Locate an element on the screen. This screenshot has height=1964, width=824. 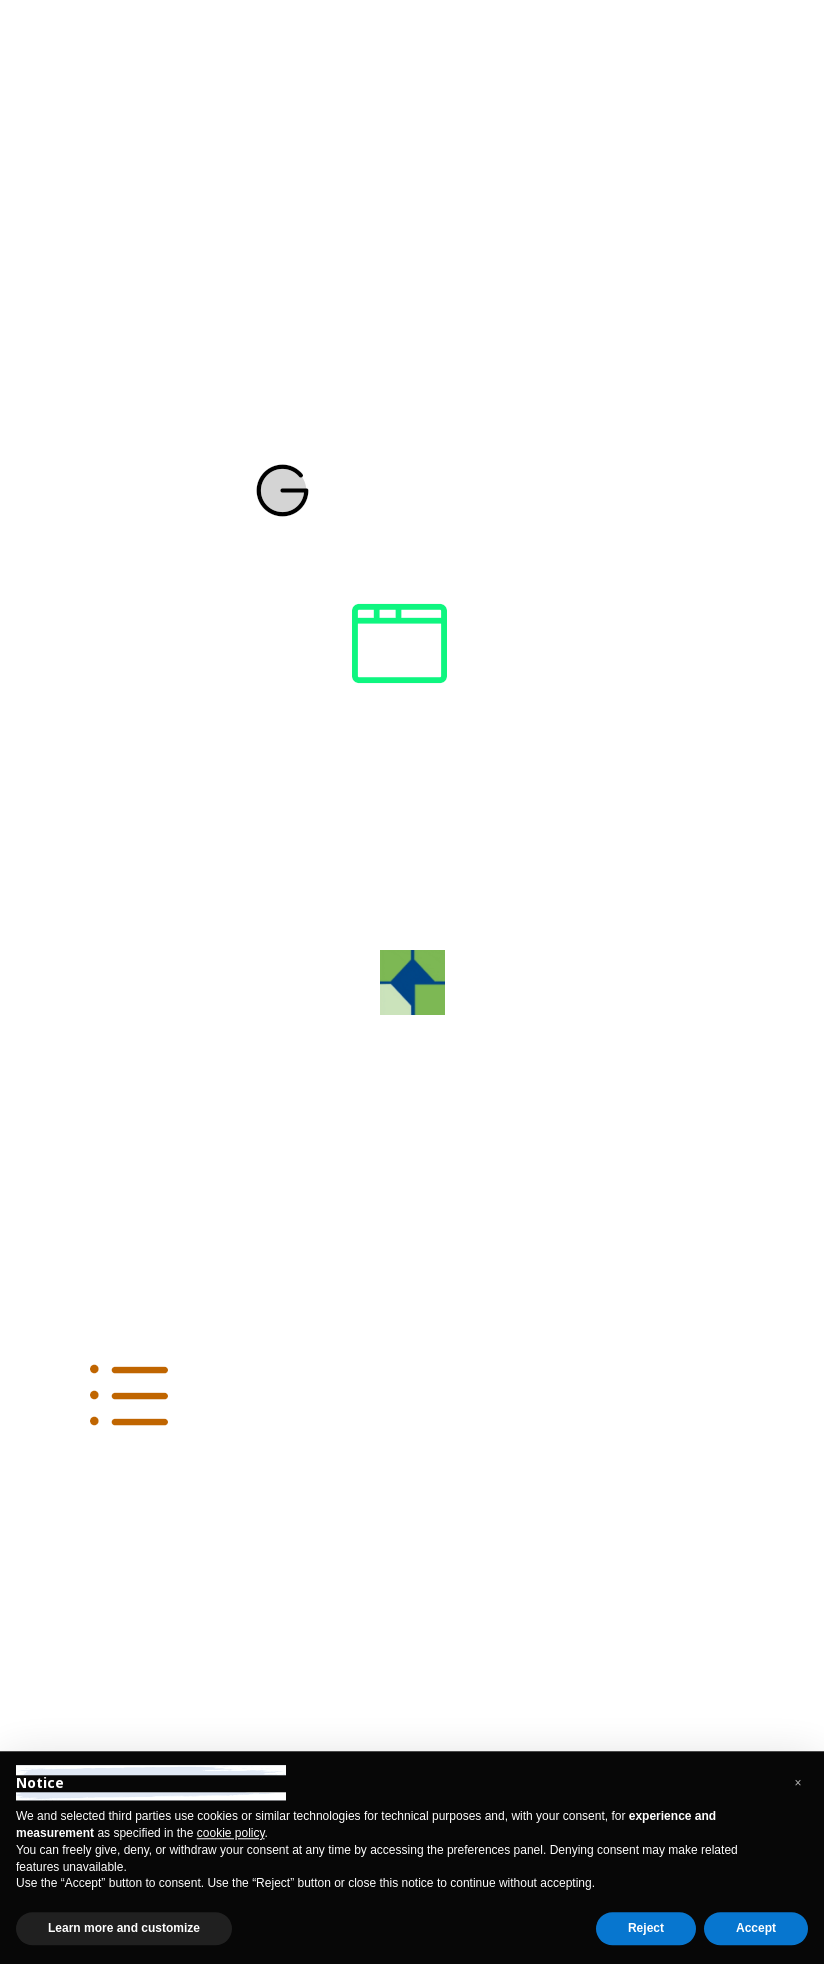
view items as a bulleted list is located at coordinates (129, 1395).